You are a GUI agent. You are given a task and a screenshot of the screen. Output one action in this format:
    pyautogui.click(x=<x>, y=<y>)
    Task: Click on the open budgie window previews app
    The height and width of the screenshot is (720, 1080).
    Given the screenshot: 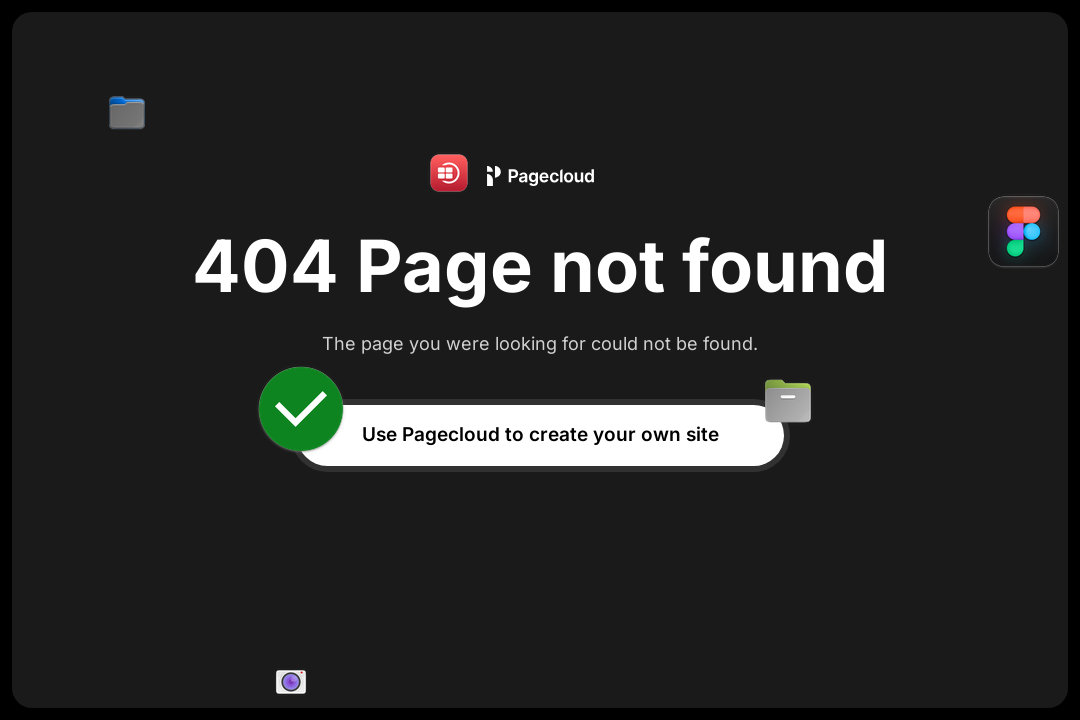 What is the action you would take?
    pyautogui.click(x=449, y=173)
    